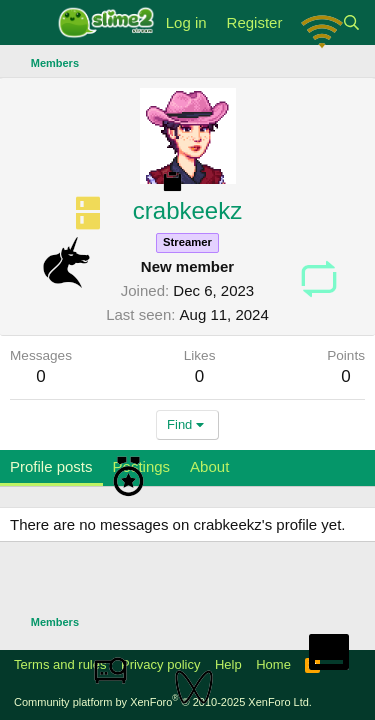  I want to click on enable repeat or loop playback, so click(319, 279).